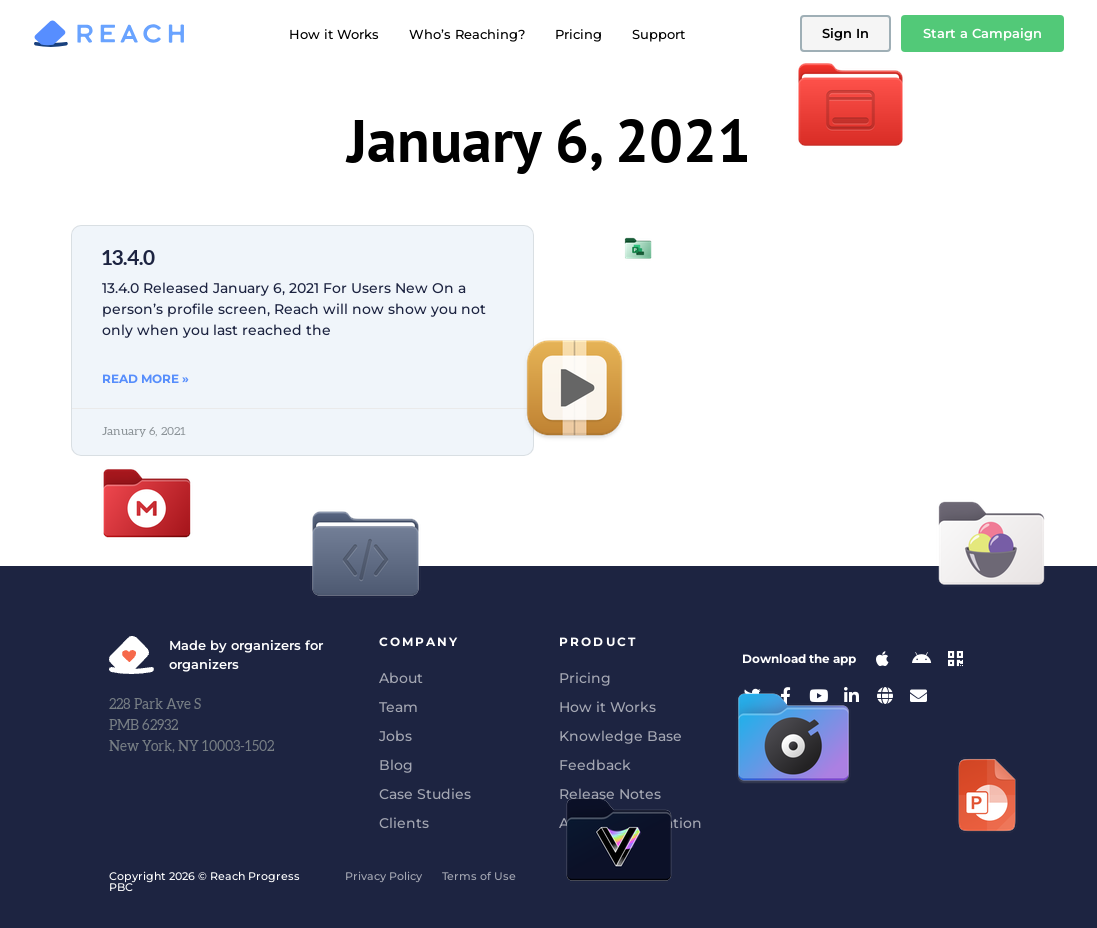 Image resolution: width=1097 pixels, height=928 pixels. Describe the element at coordinates (987, 795) in the screenshot. I see `a microsoft powerpoint file` at that location.